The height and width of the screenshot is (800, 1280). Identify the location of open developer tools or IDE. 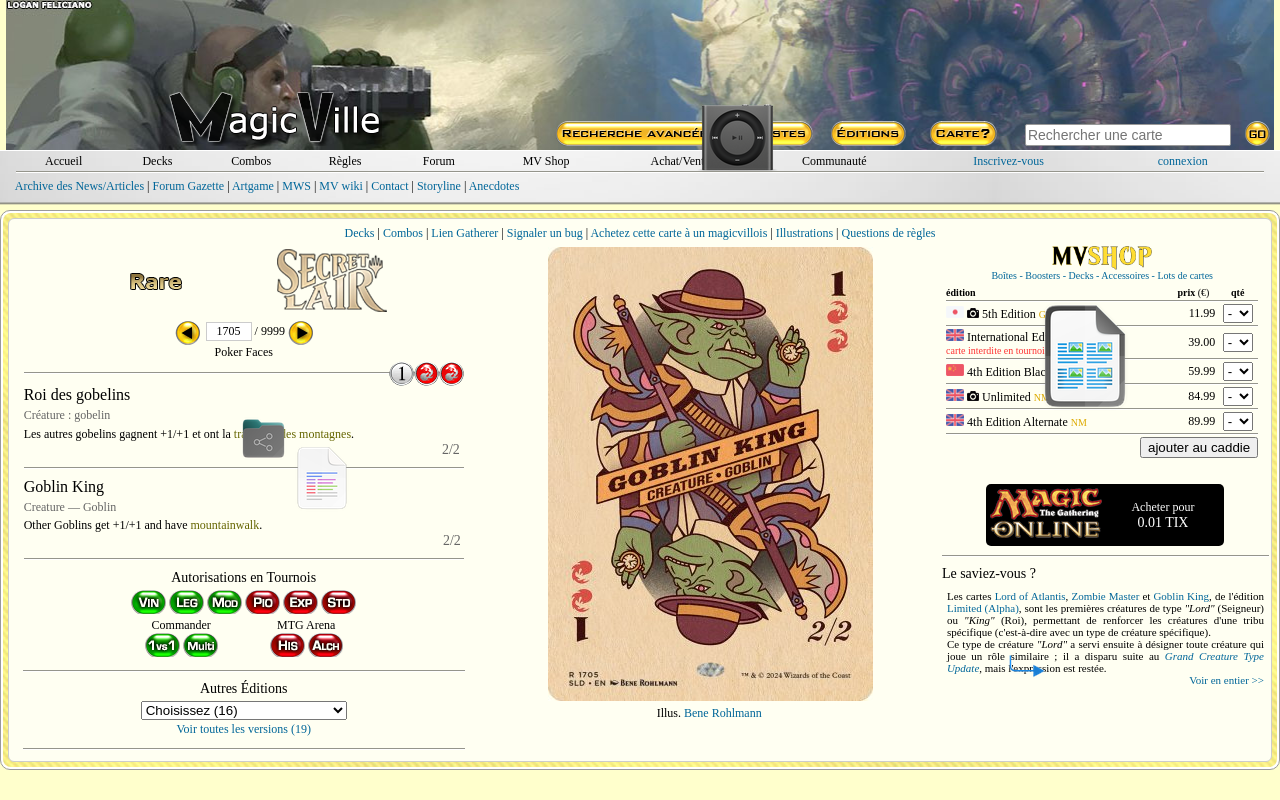
(322, 478).